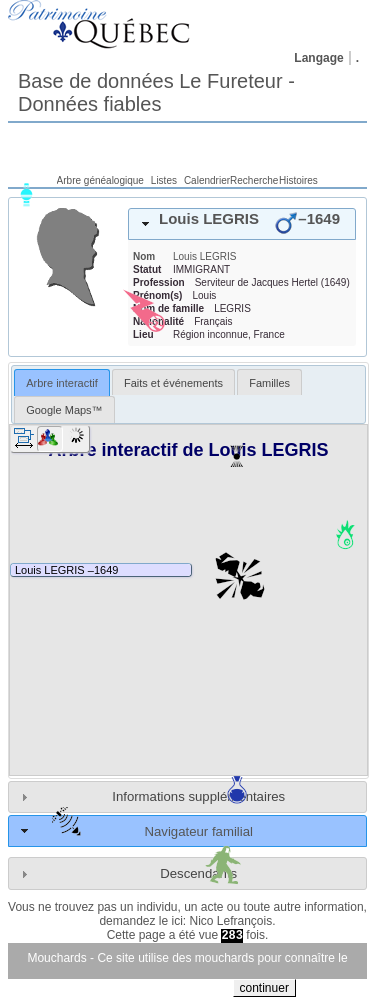  What do you see at coordinates (223, 865) in the screenshot?
I see `sasquatch or bigfoot character selection` at bounding box center [223, 865].